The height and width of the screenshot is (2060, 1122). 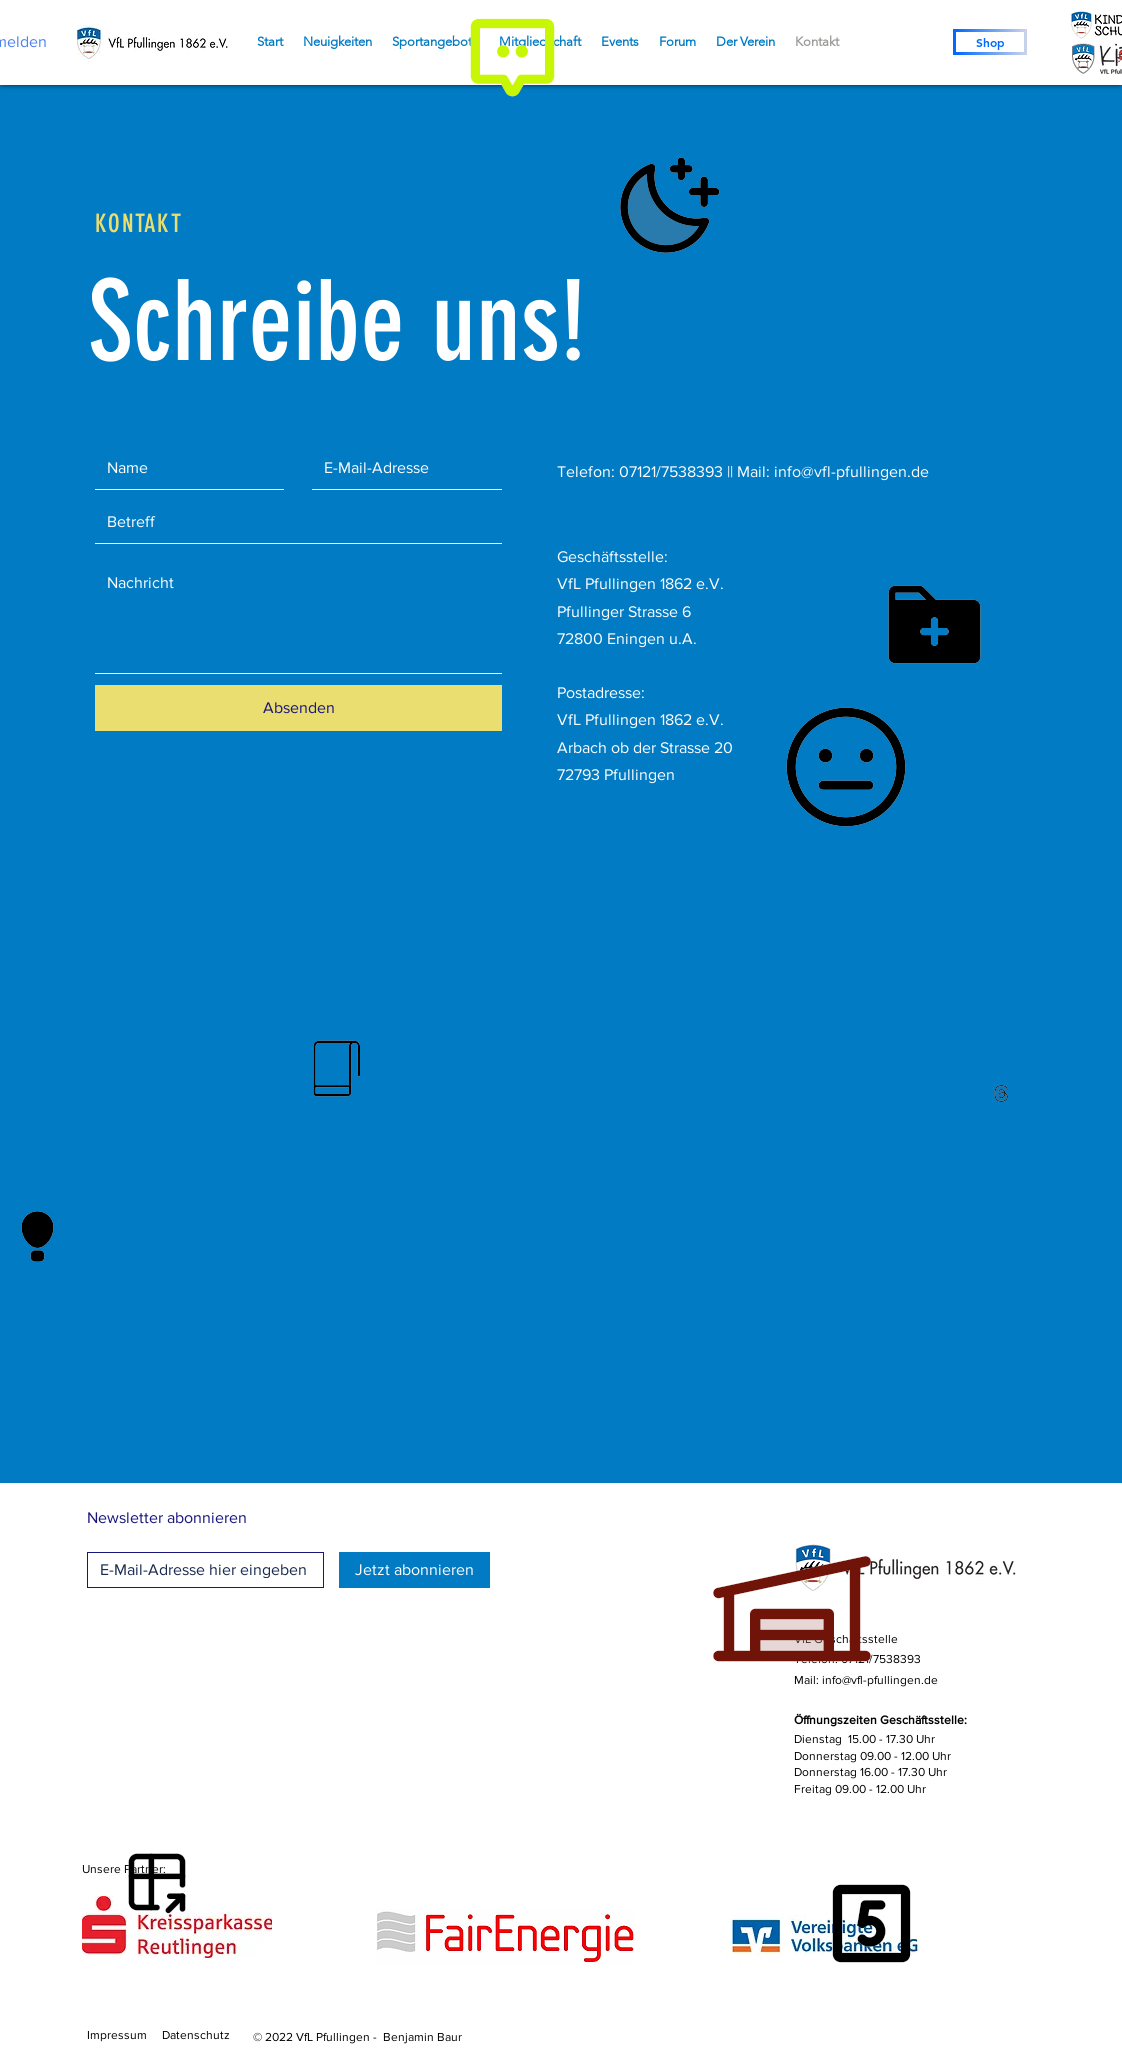 I want to click on access travel or adventure features, so click(x=37, y=1236).